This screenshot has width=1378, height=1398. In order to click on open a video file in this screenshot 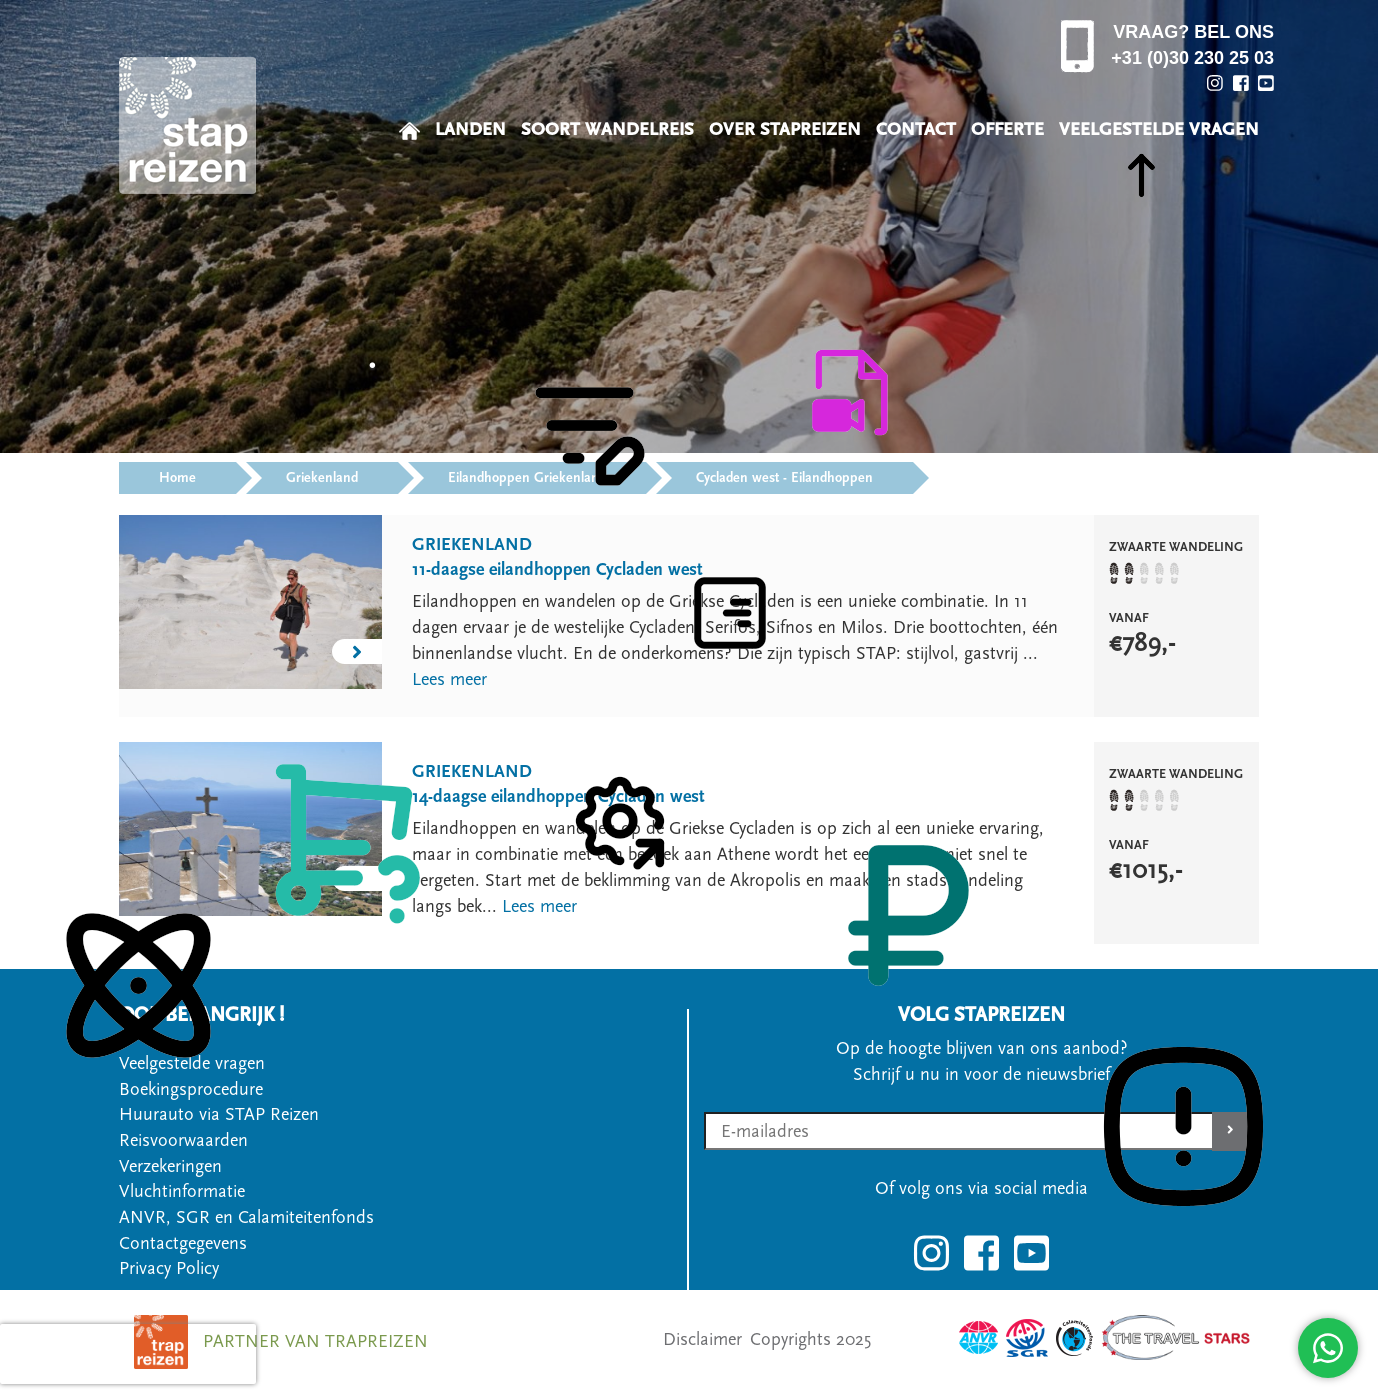, I will do `click(851, 392)`.